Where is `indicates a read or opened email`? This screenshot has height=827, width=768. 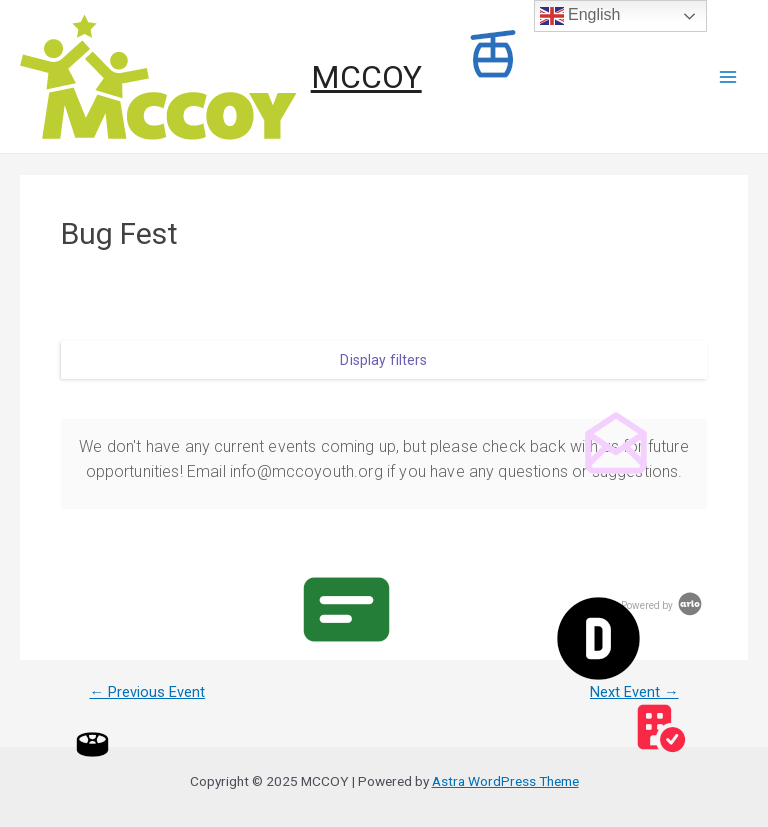 indicates a read or opened email is located at coordinates (616, 443).